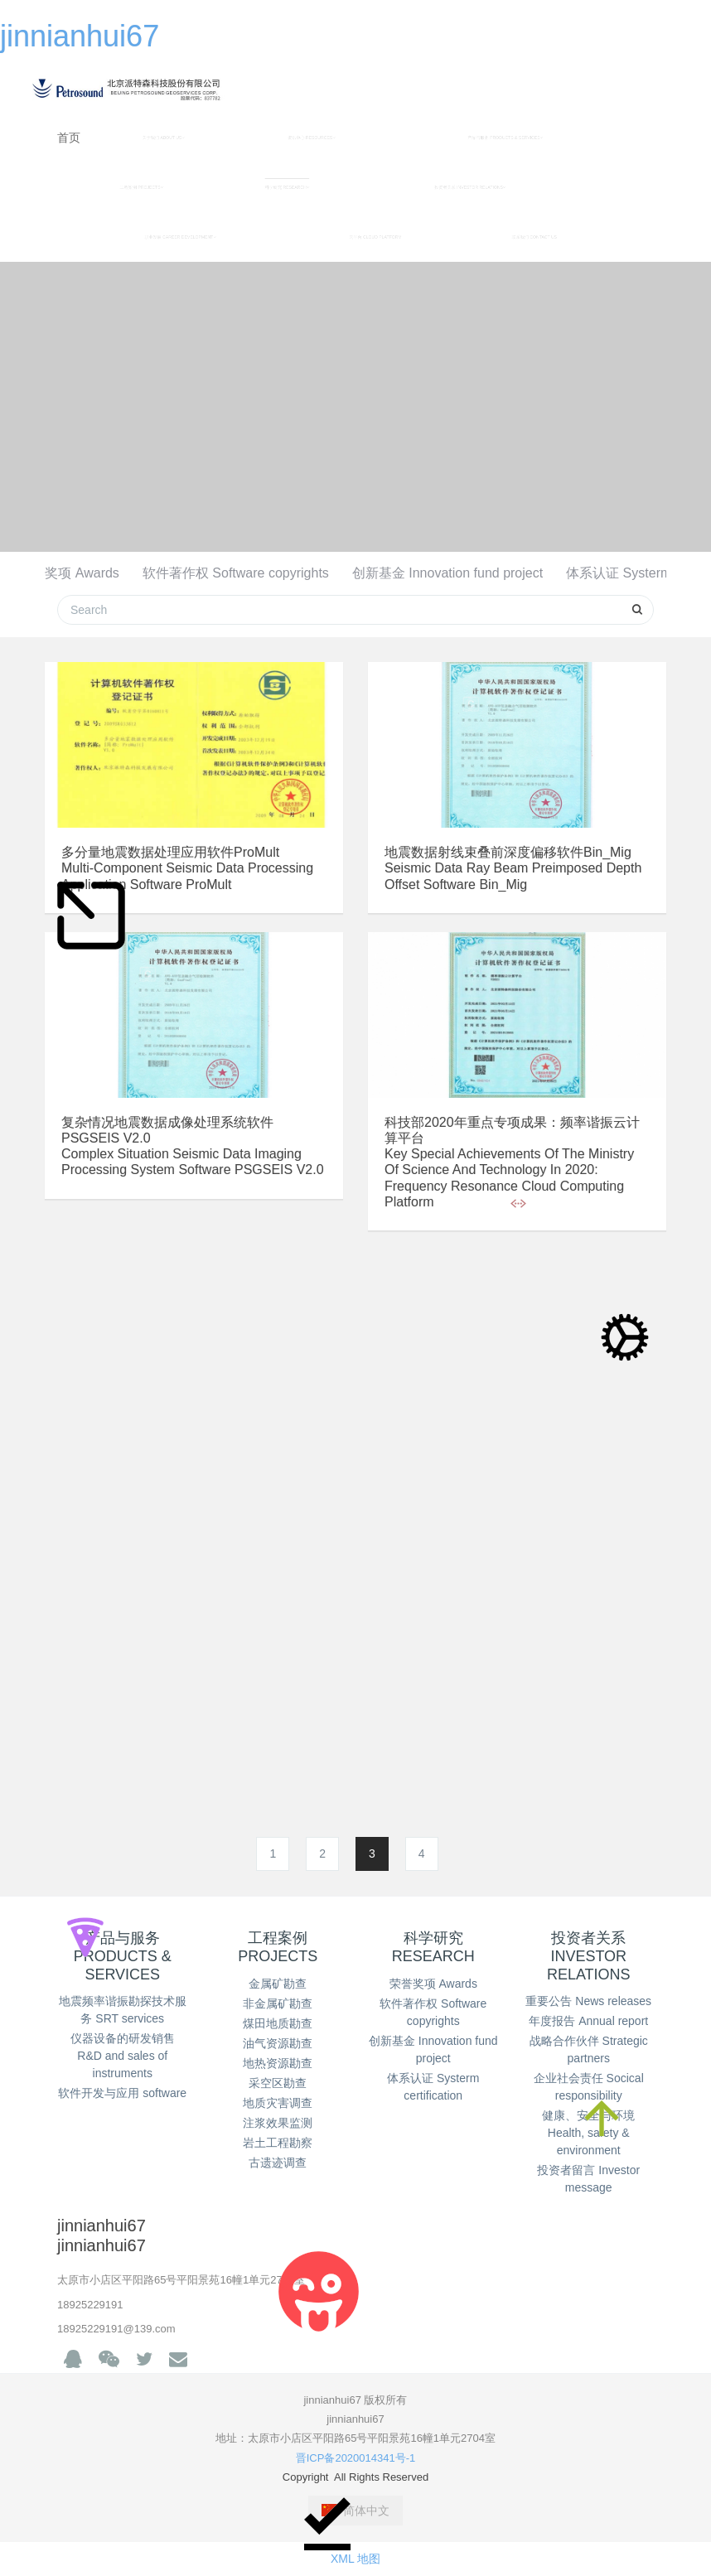  What do you see at coordinates (602, 2119) in the screenshot?
I see `scroll to top of page` at bounding box center [602, 2119].